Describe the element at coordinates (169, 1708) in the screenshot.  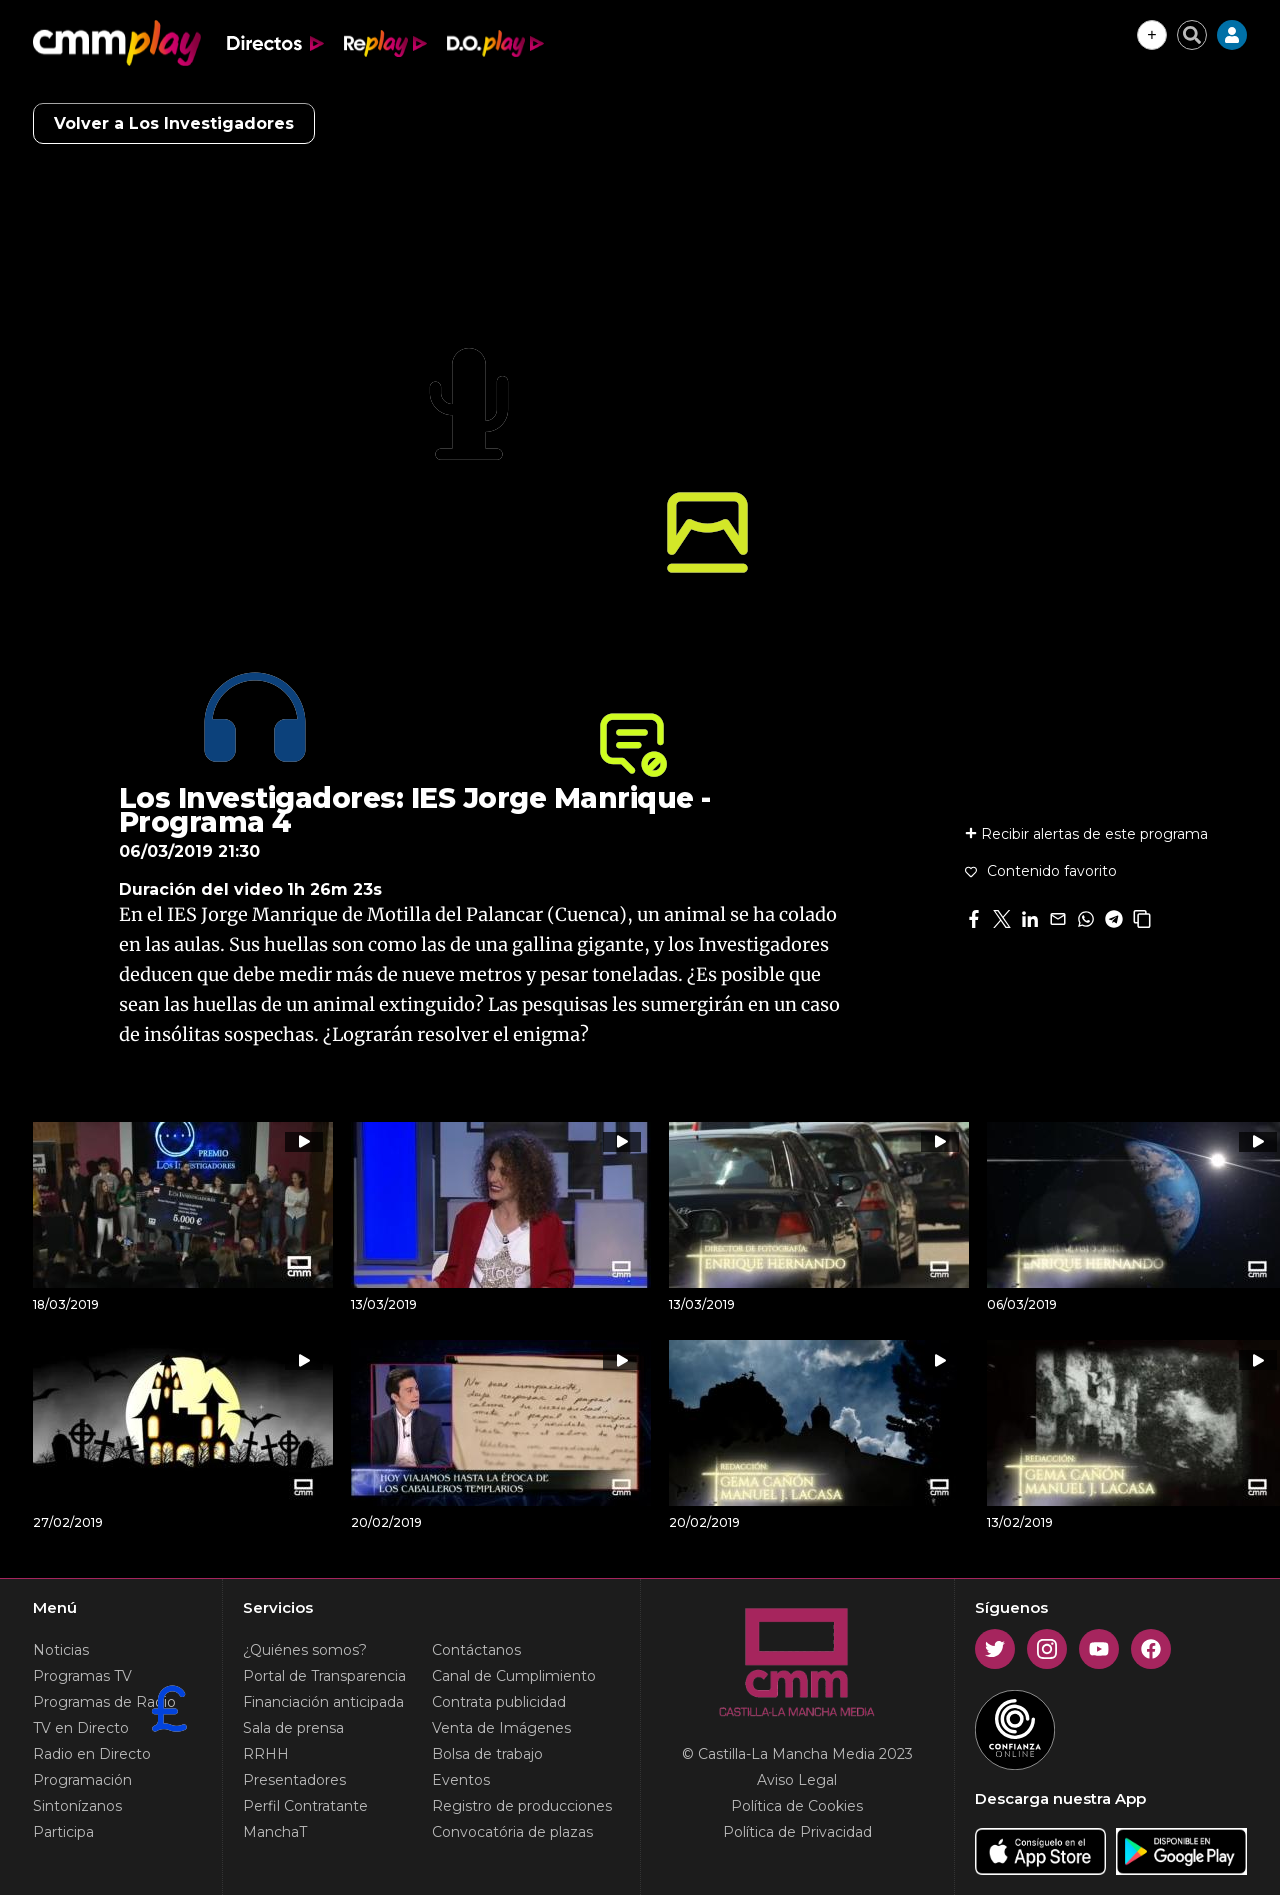
I see `view or manage British pound currency` at that location.